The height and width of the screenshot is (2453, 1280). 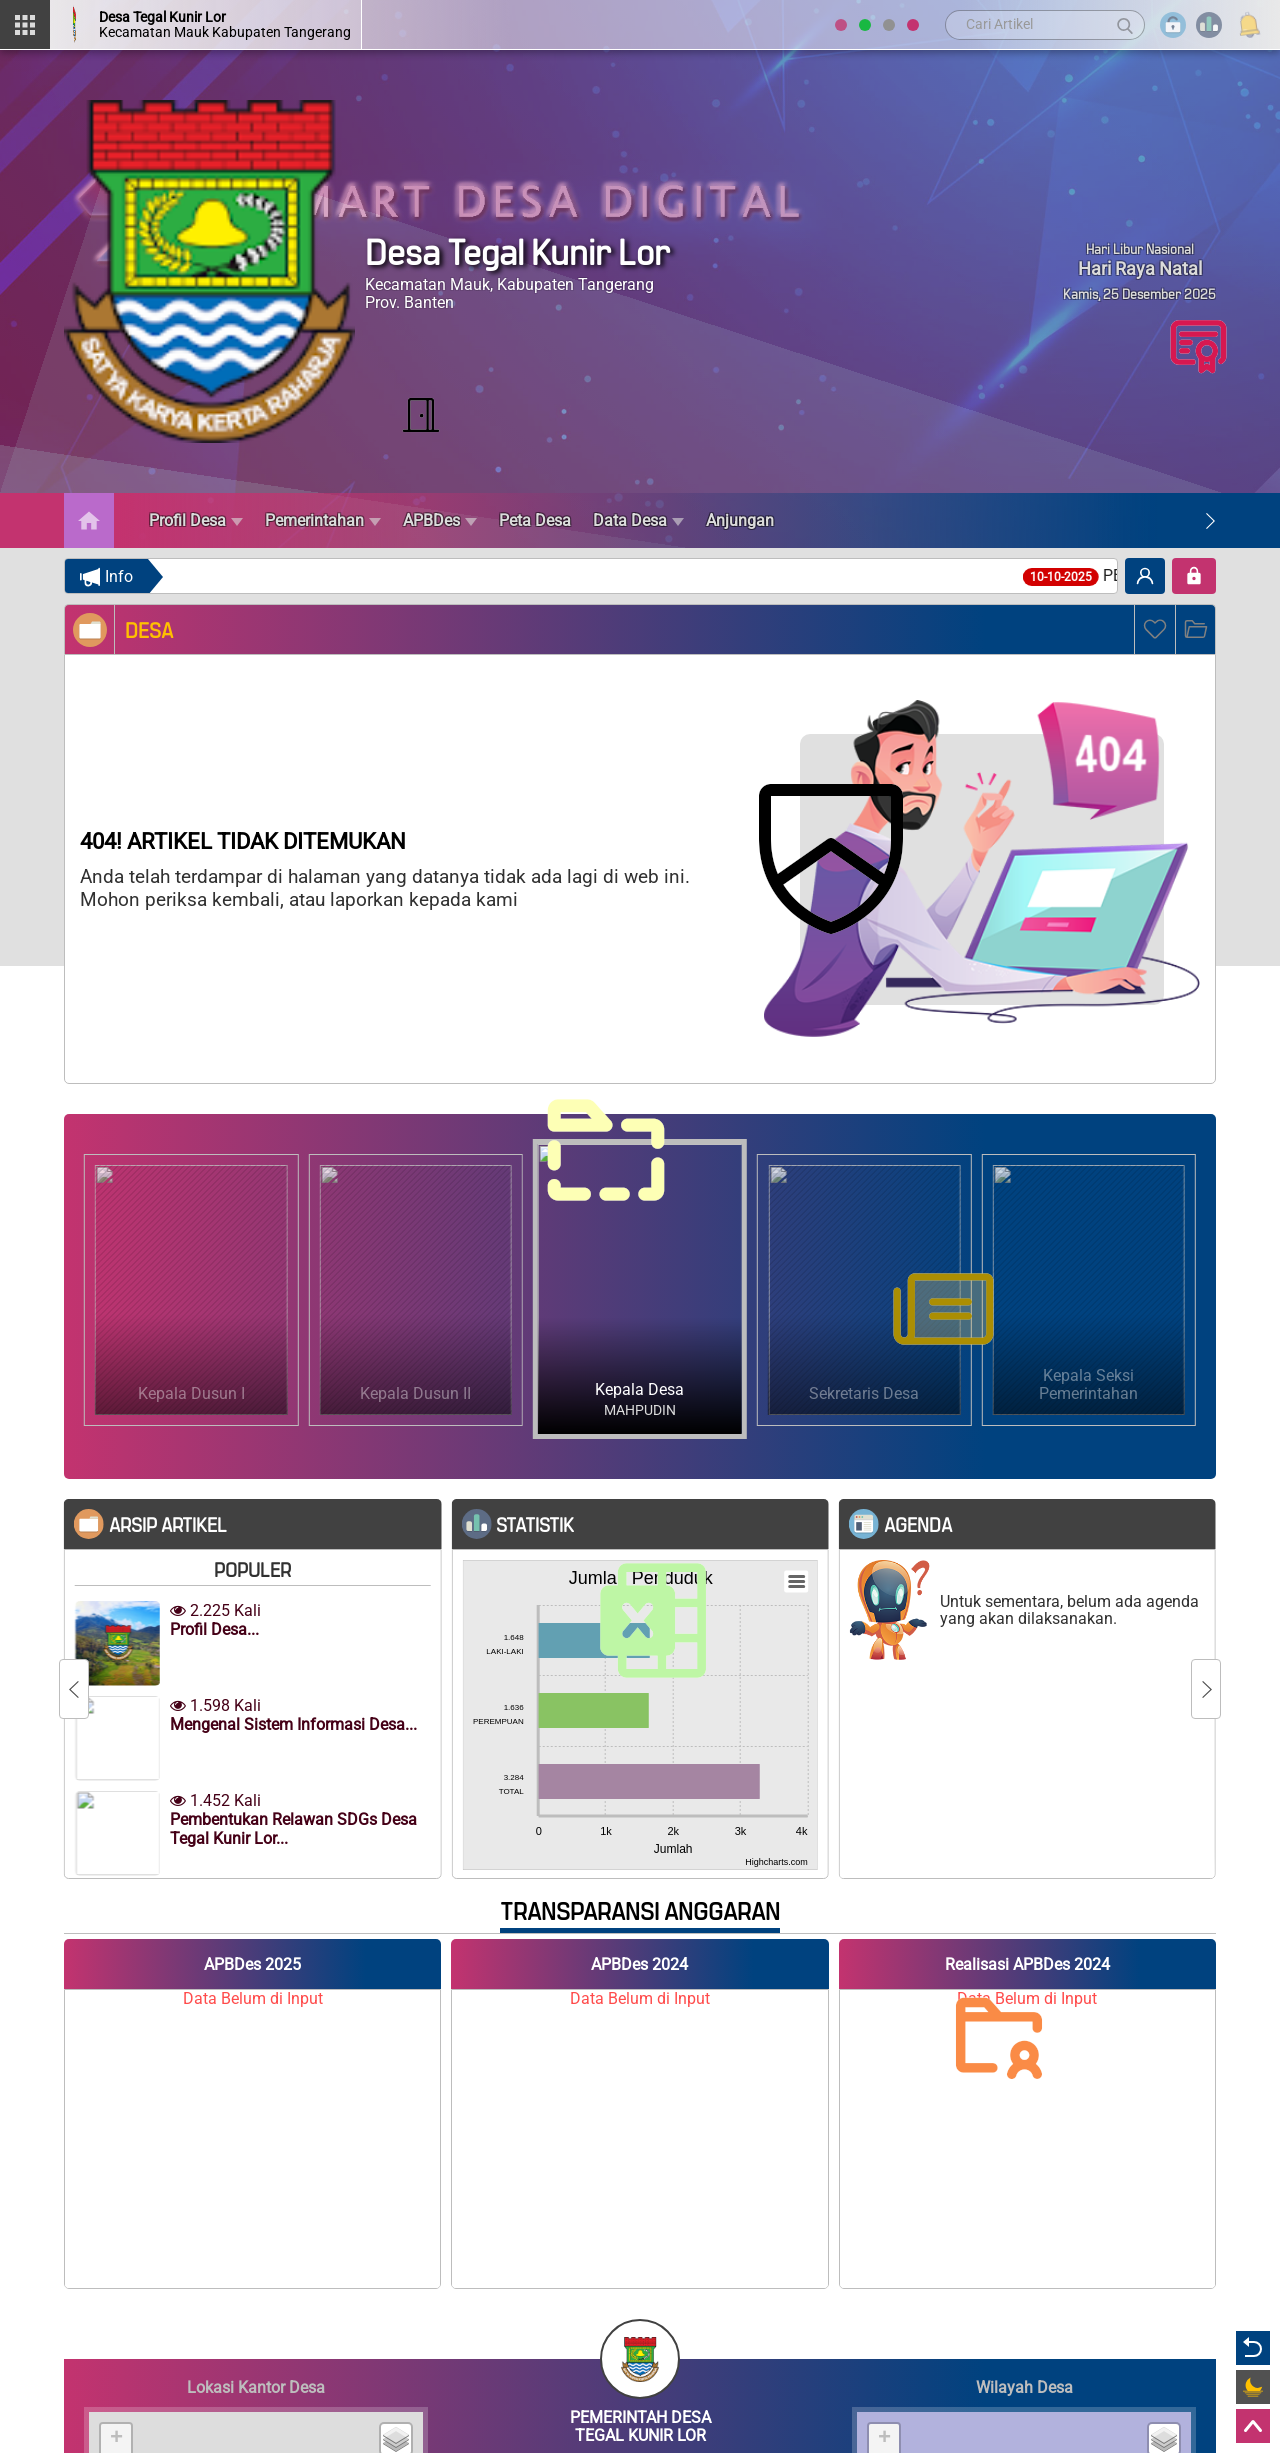 I want to click on open Microsoft Excel, so click(x=657, y=1620).